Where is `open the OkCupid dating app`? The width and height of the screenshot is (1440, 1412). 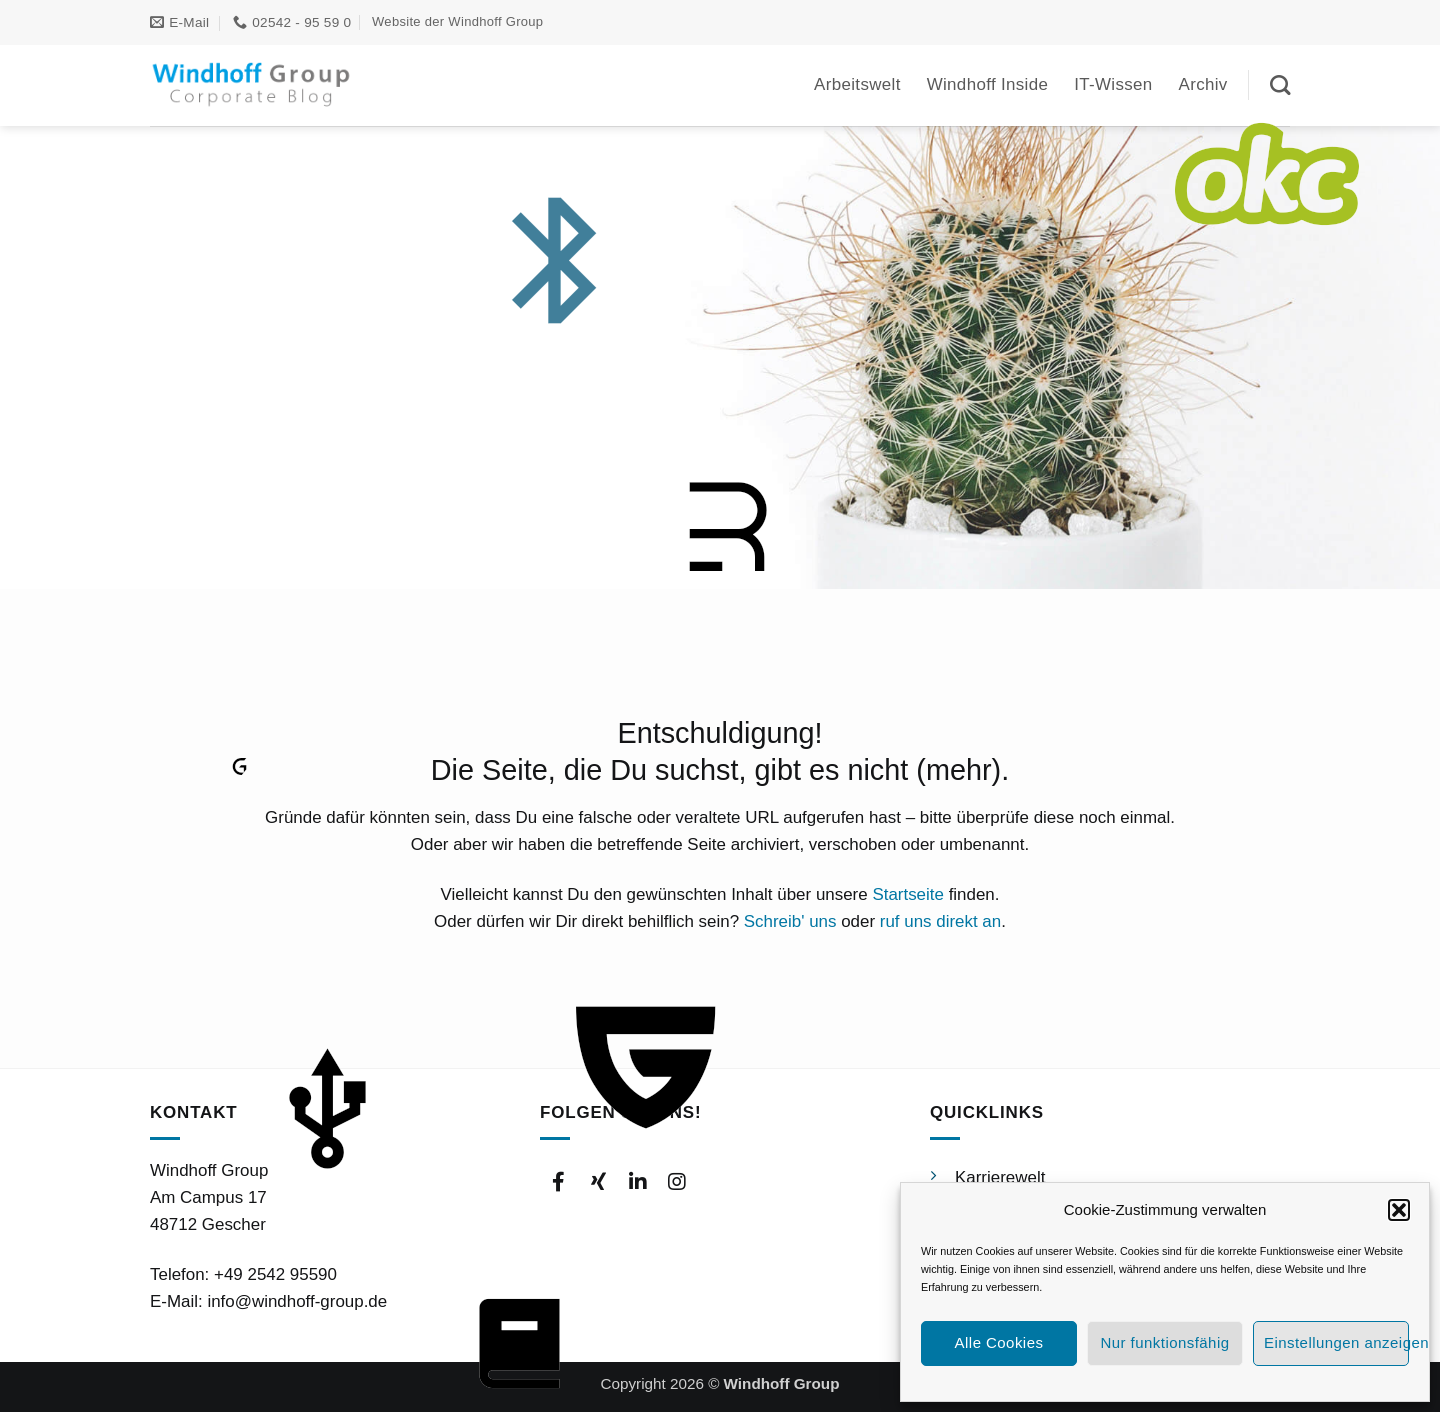 open the OkCupid dating app is located at coordinates (1267, 174).